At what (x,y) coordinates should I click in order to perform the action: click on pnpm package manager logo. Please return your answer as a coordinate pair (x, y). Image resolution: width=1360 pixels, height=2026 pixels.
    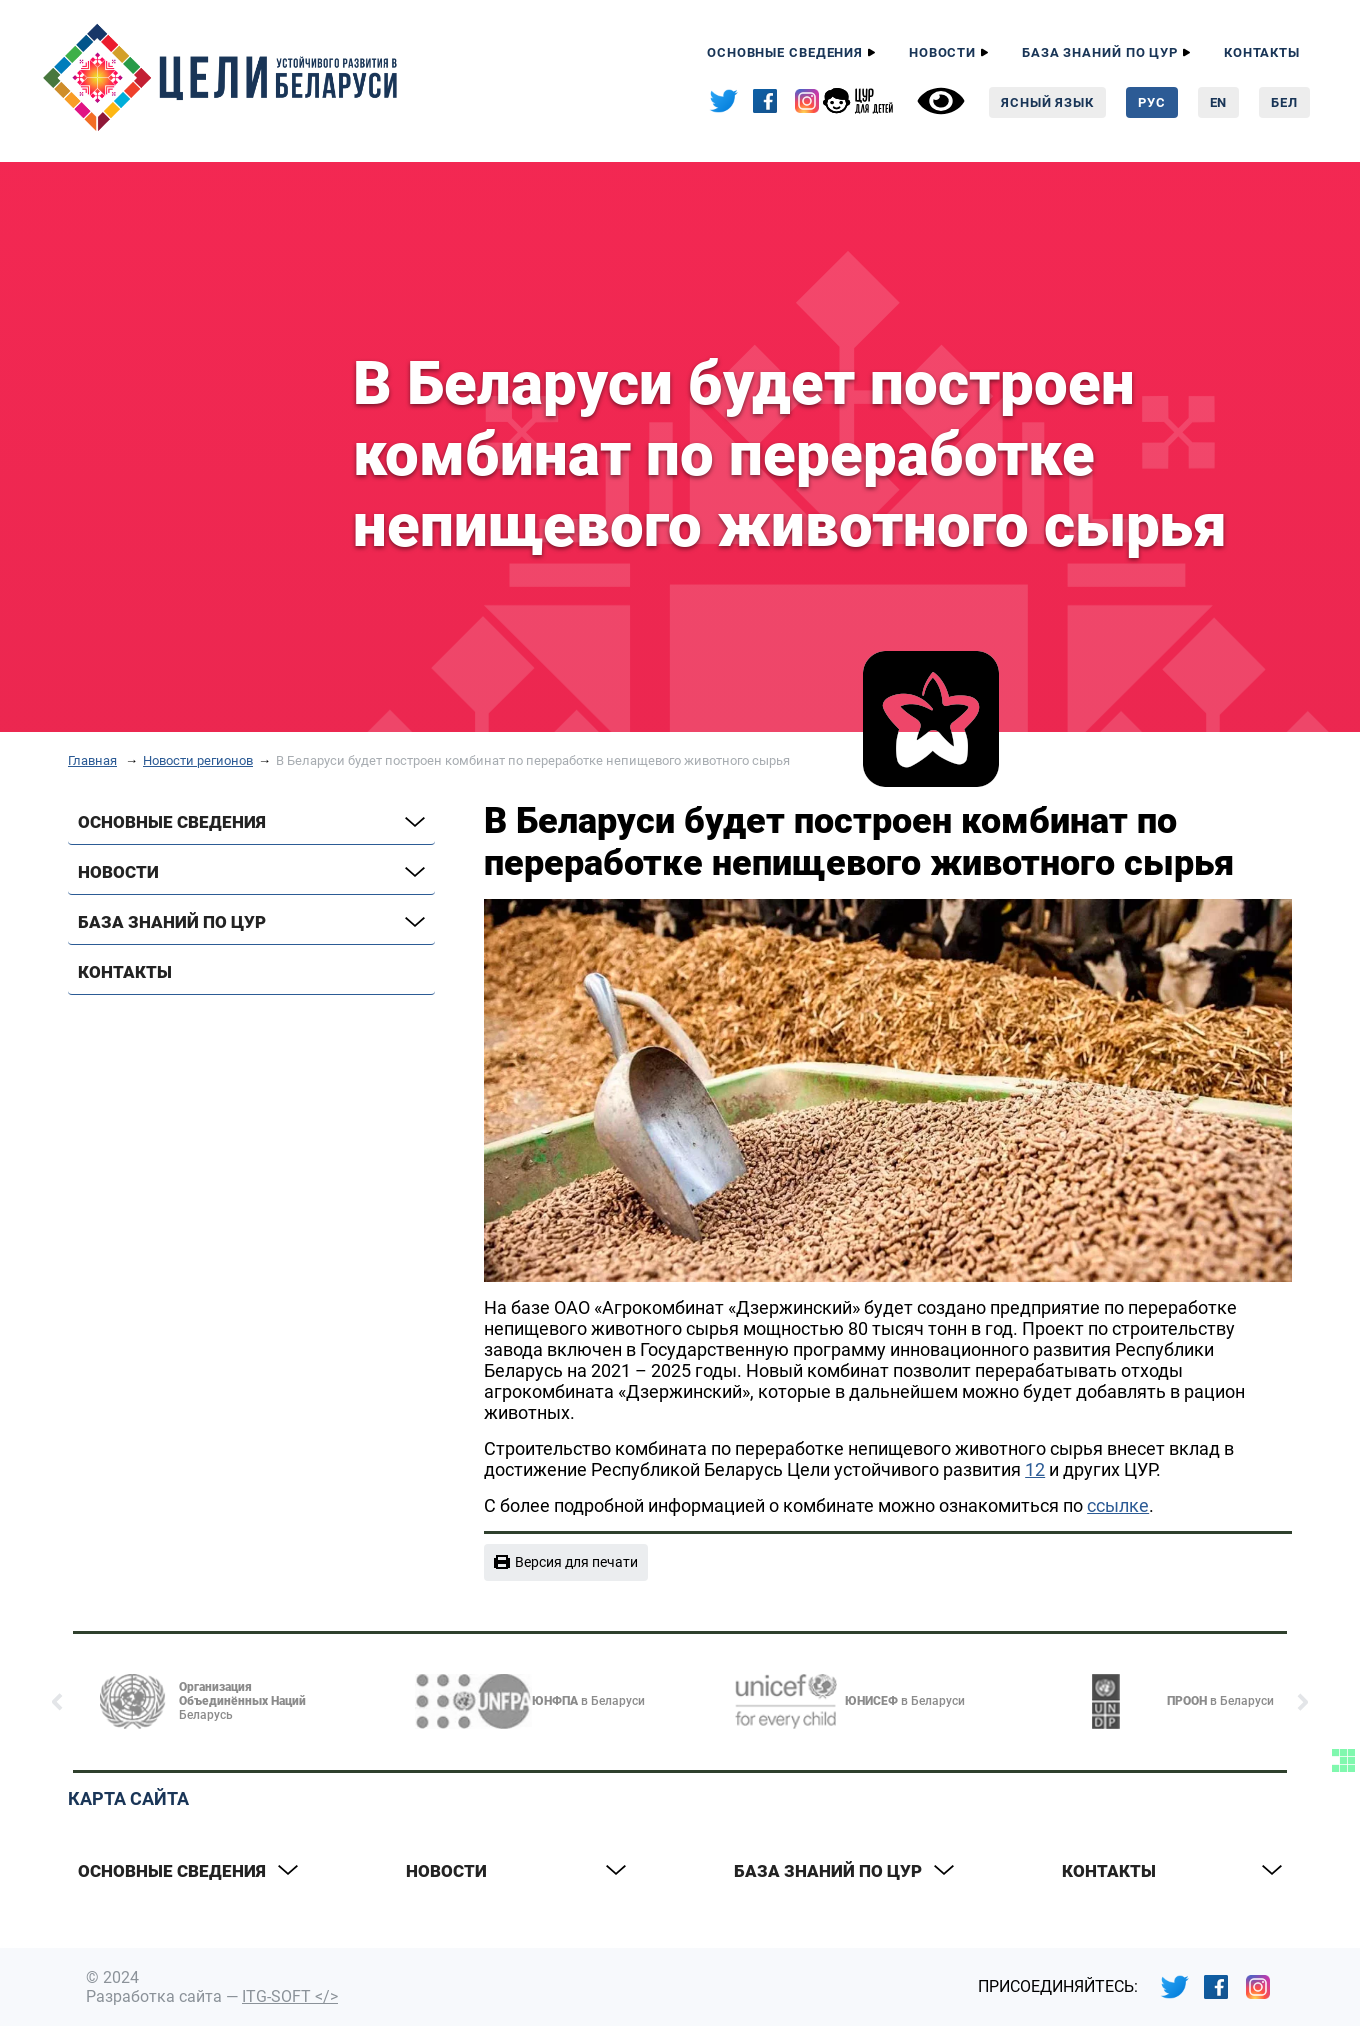
    Looking at the image, I should click on (1343, 1760).